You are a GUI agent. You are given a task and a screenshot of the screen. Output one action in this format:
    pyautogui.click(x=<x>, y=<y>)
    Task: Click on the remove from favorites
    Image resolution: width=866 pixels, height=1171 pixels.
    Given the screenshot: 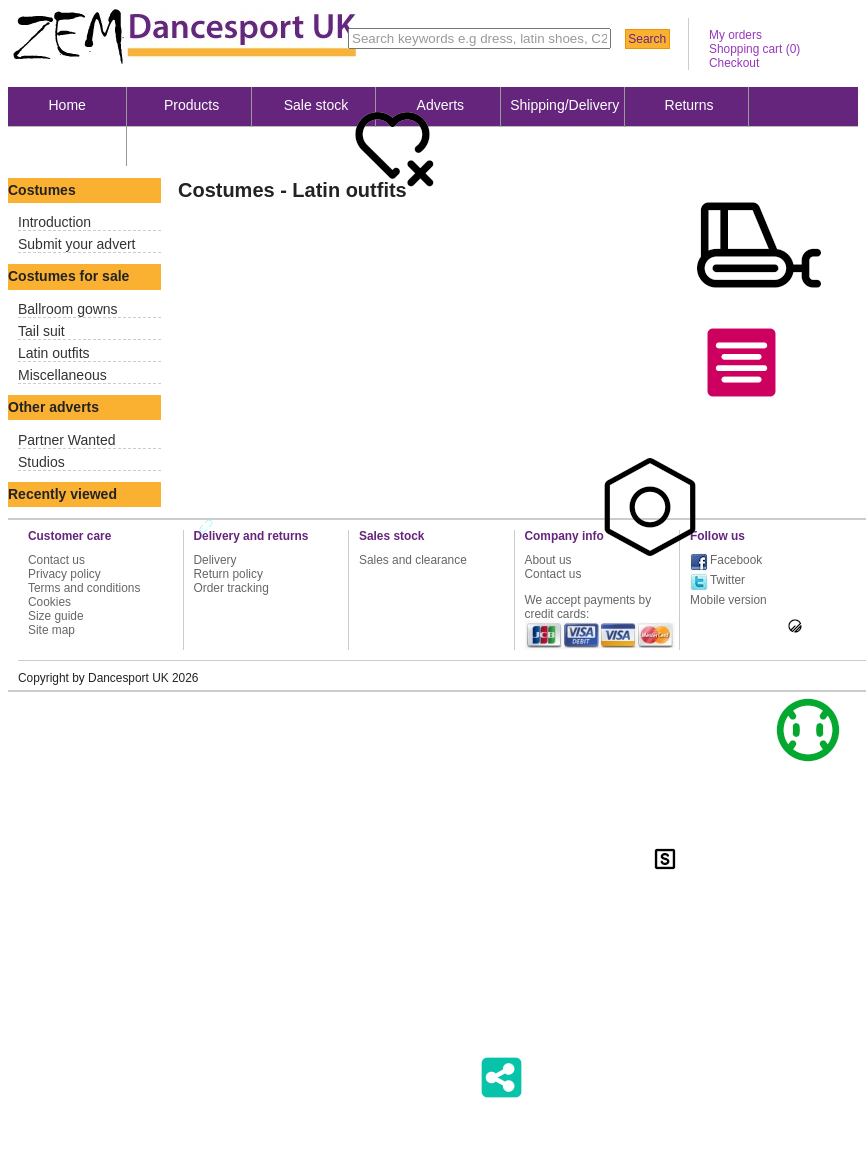 What is the action you would take?
    pyautogui.click(x=392, y=145)
    